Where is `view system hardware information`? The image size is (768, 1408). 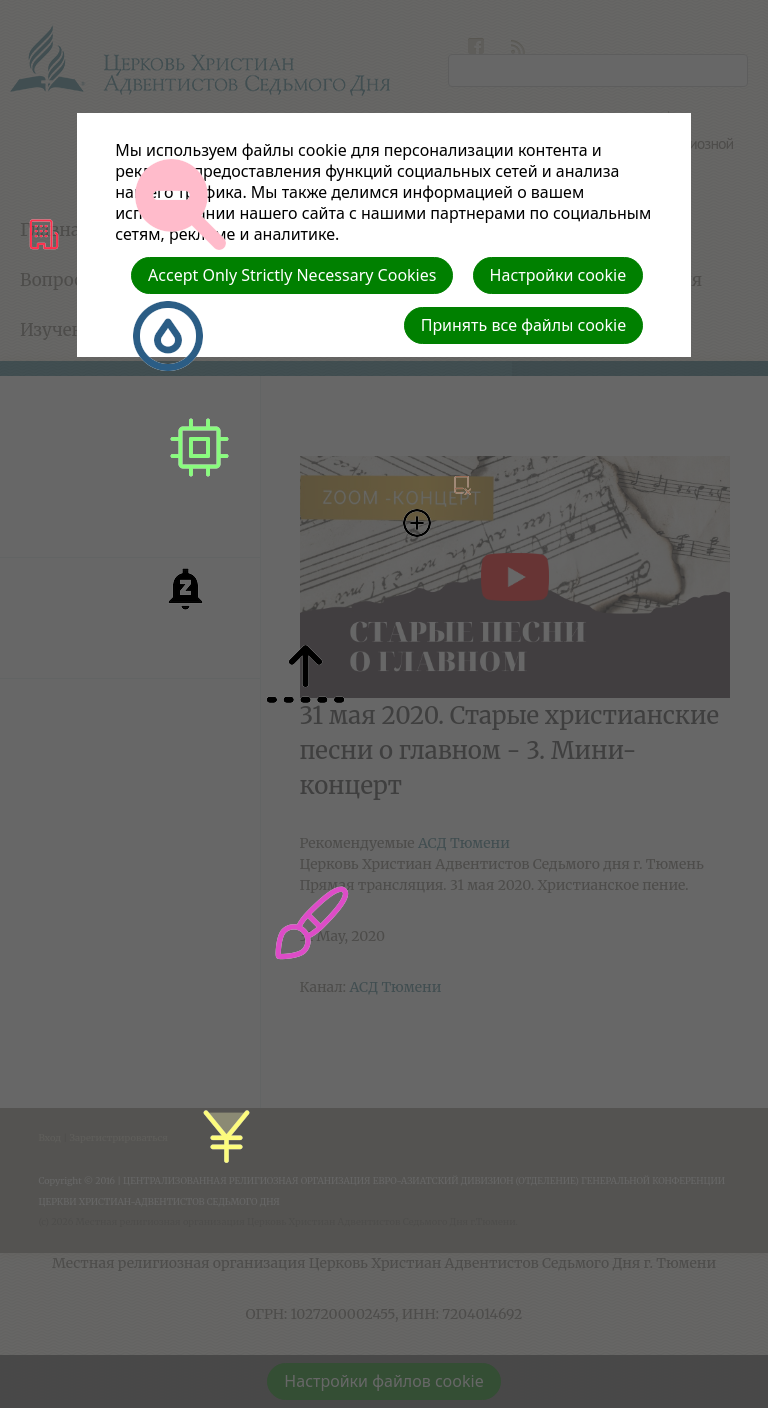 view system hardware information is located at coordinates (199, 447).